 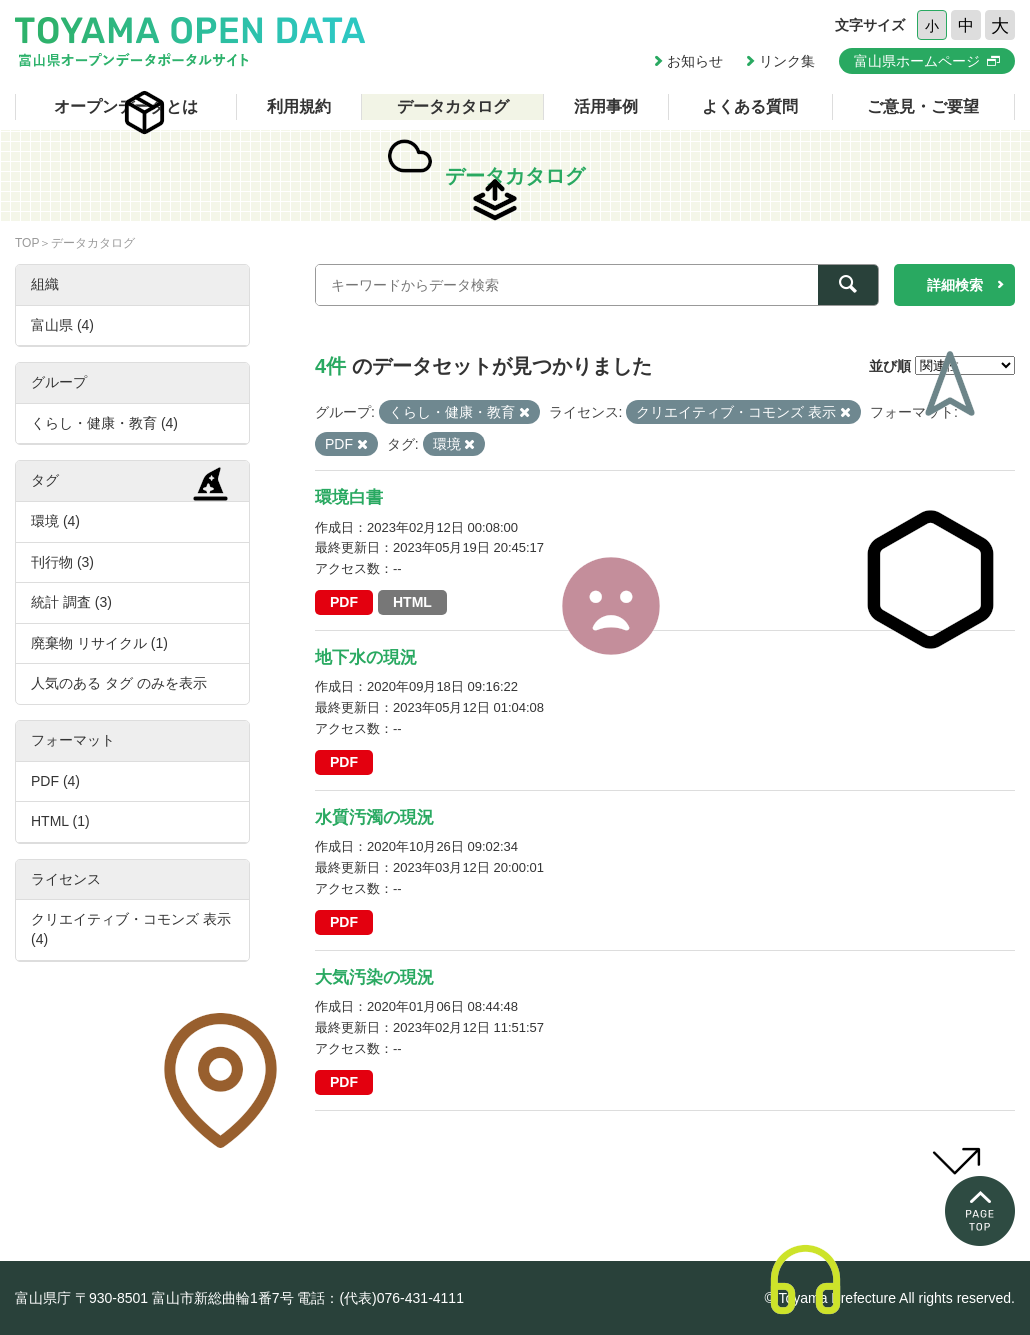 I want to click on access audio or music player, so click(x=805, y=1279).